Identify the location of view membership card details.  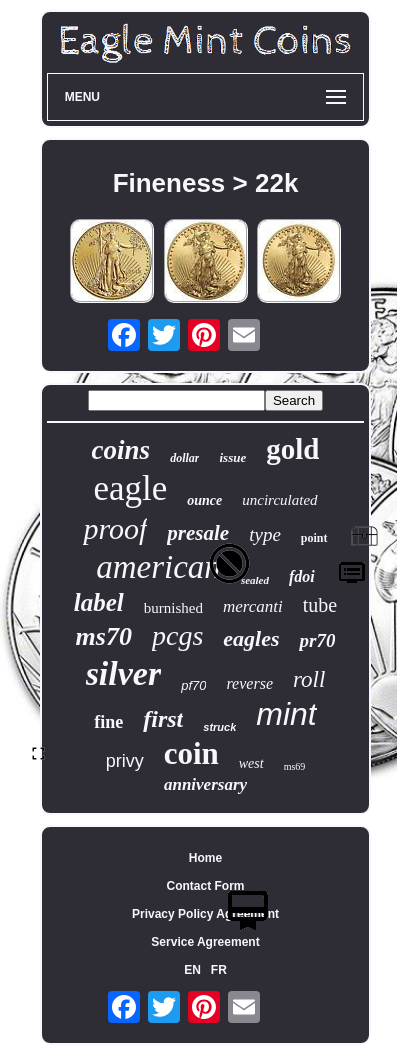
(248, 911).